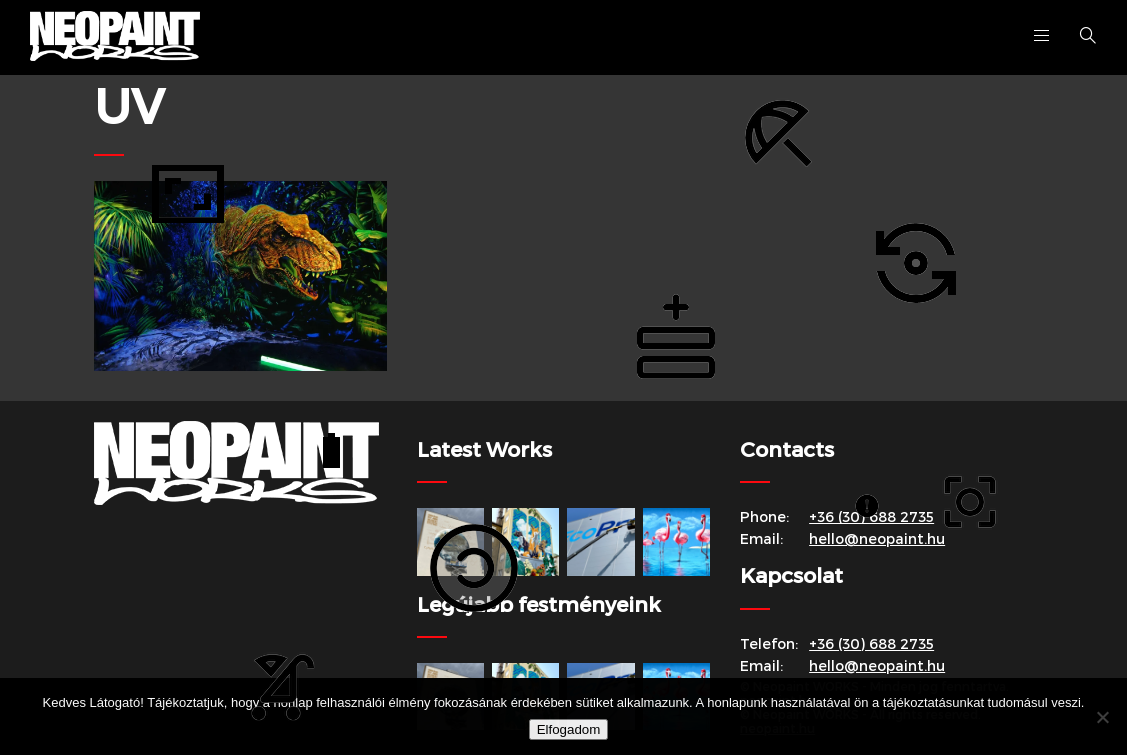 This screenshot has height=755, width=1127. What do you see at coordinates (867, 506) in the screenshot?
I see `indicates a warning or error state` at bounding box center [867, 506].